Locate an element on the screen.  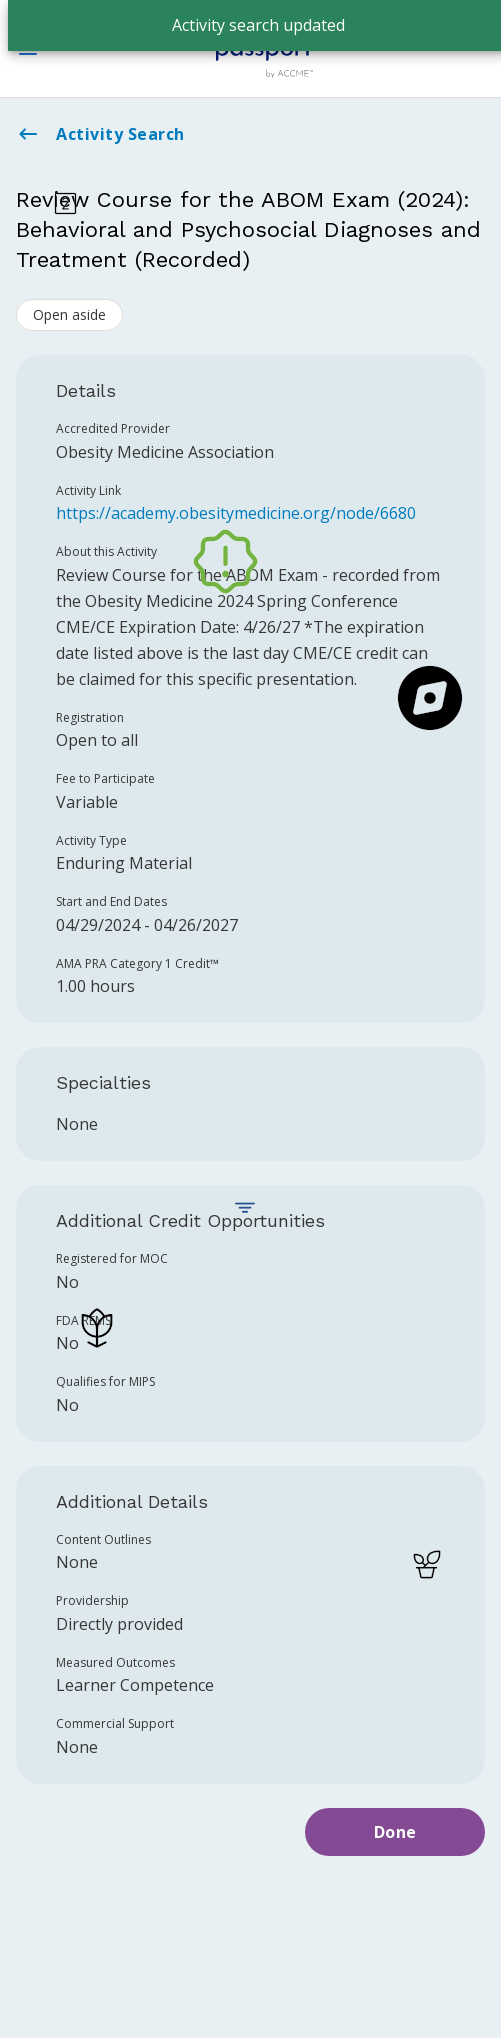
access garden or plant-related features is located at coordinates (97, 1328).